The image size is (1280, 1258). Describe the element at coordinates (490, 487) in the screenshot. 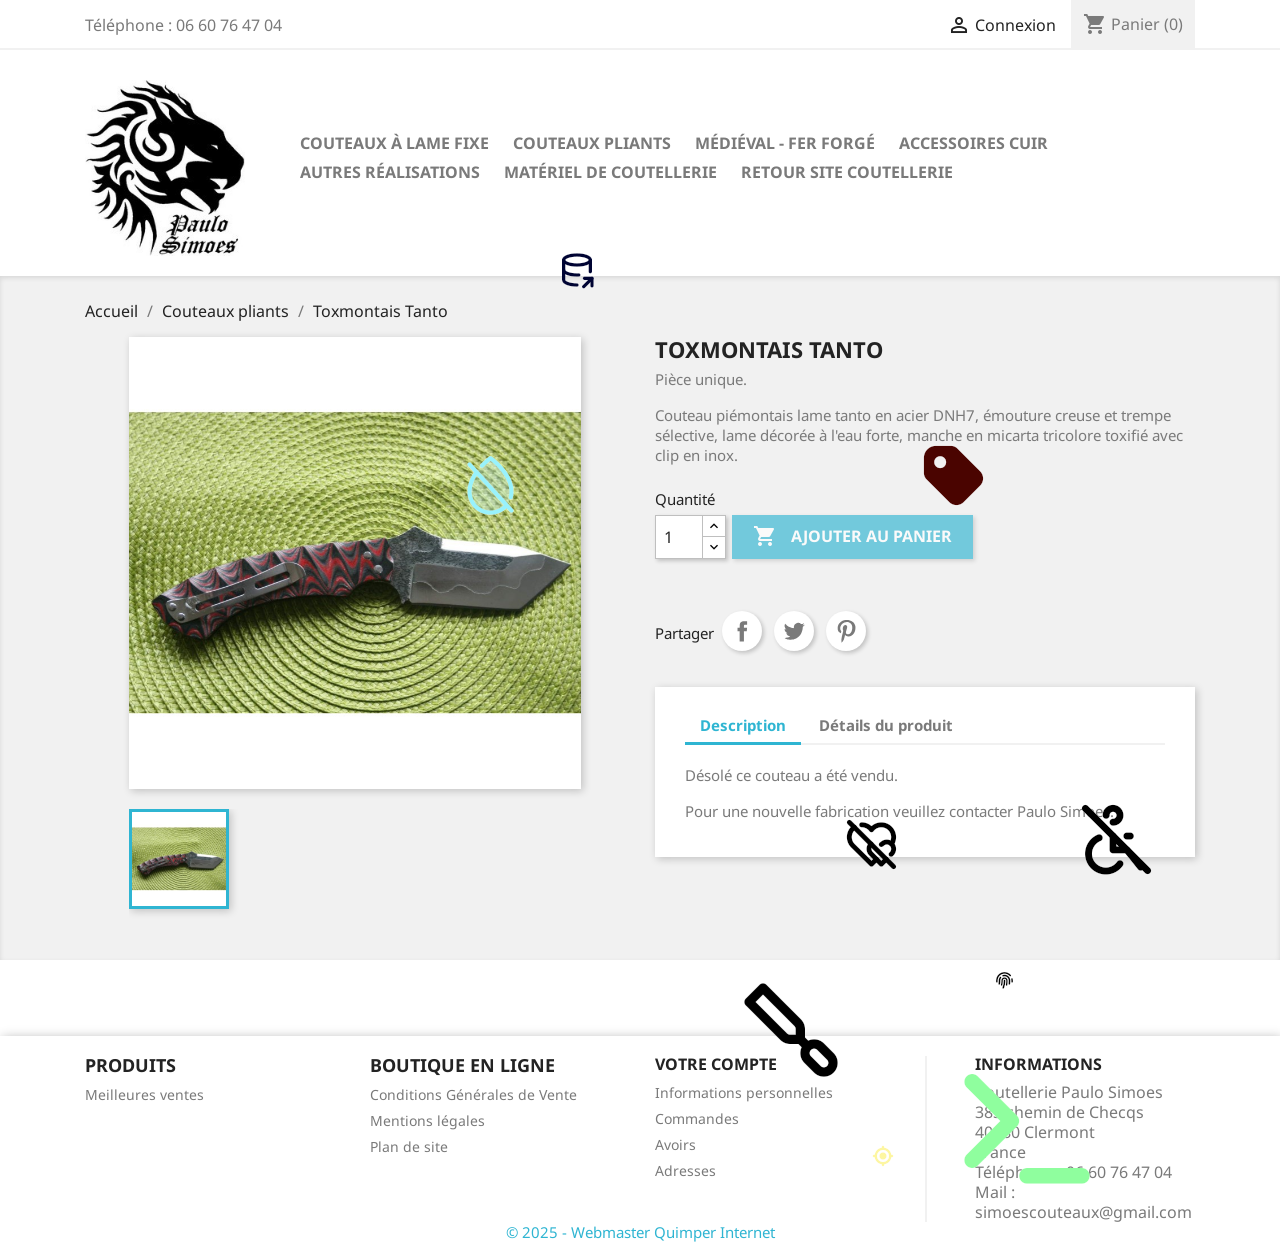

I see `disable water or liquid detection` at that location.